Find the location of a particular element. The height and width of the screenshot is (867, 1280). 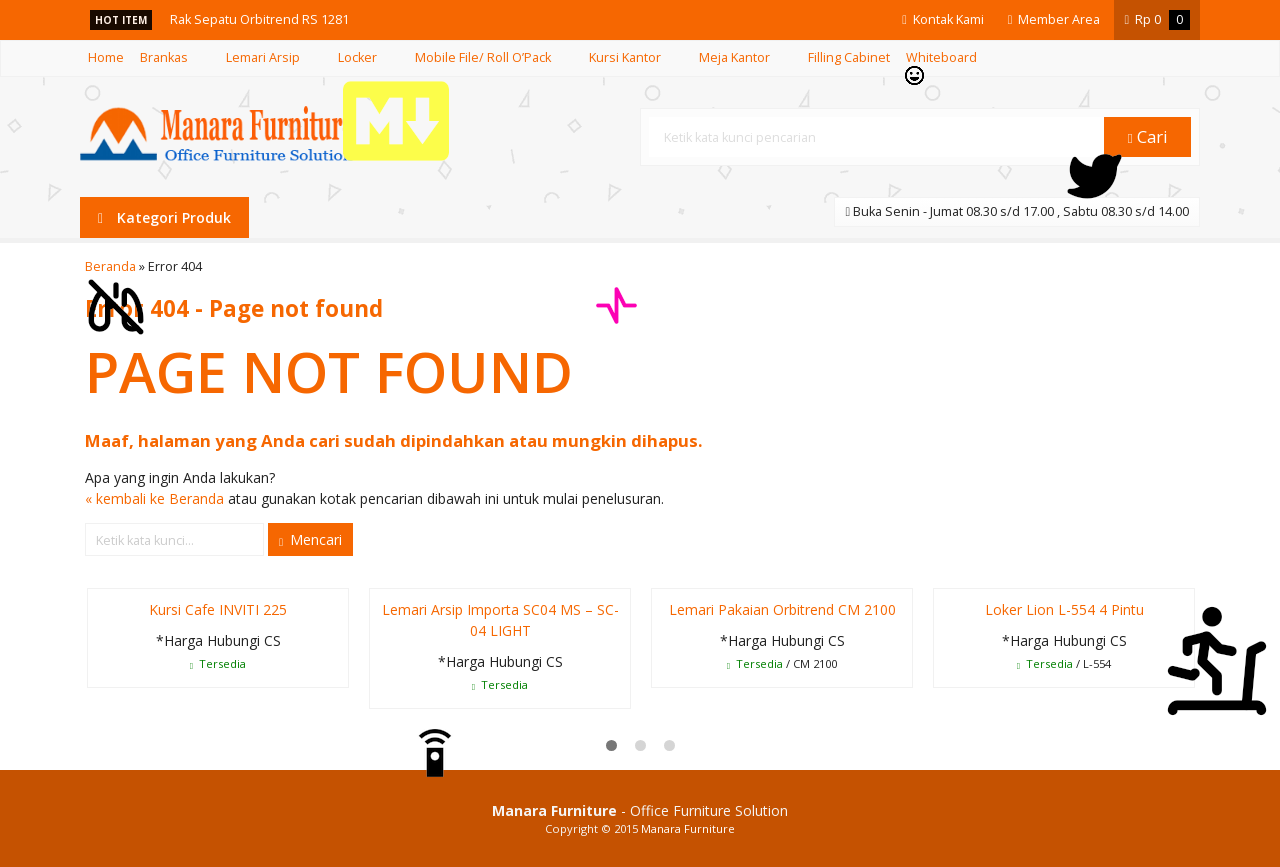

tag people in a photo is located at coordinates (914, 75).